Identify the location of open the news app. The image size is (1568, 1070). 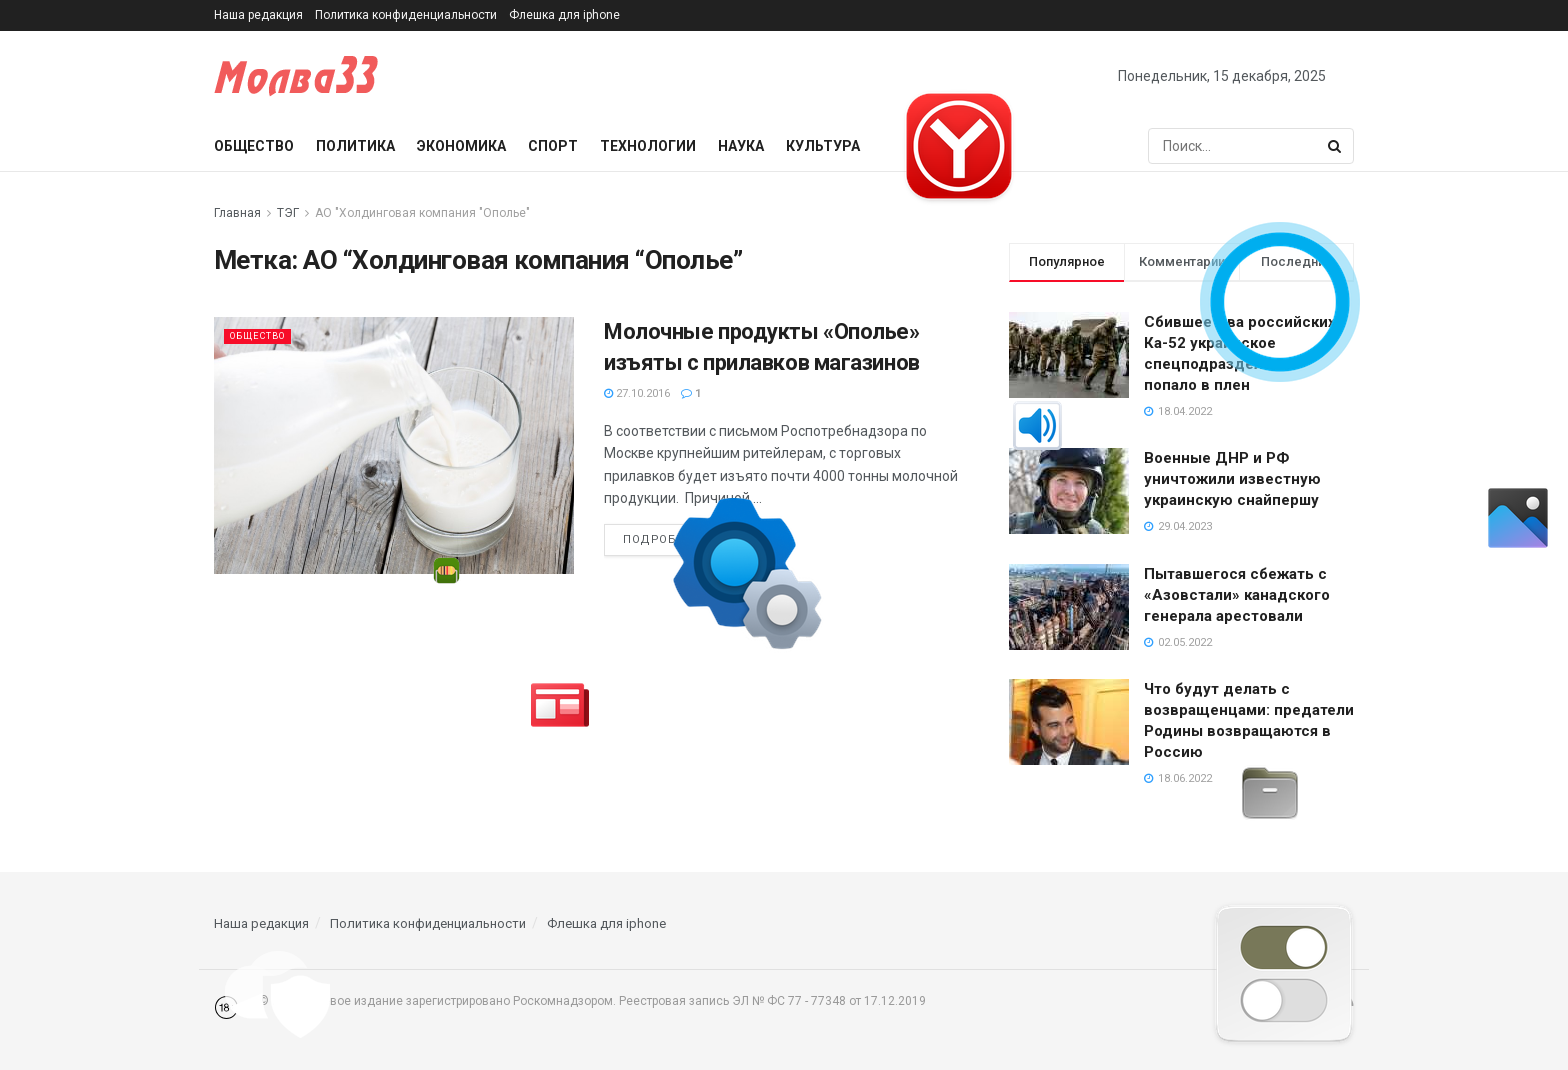
(560, 705).